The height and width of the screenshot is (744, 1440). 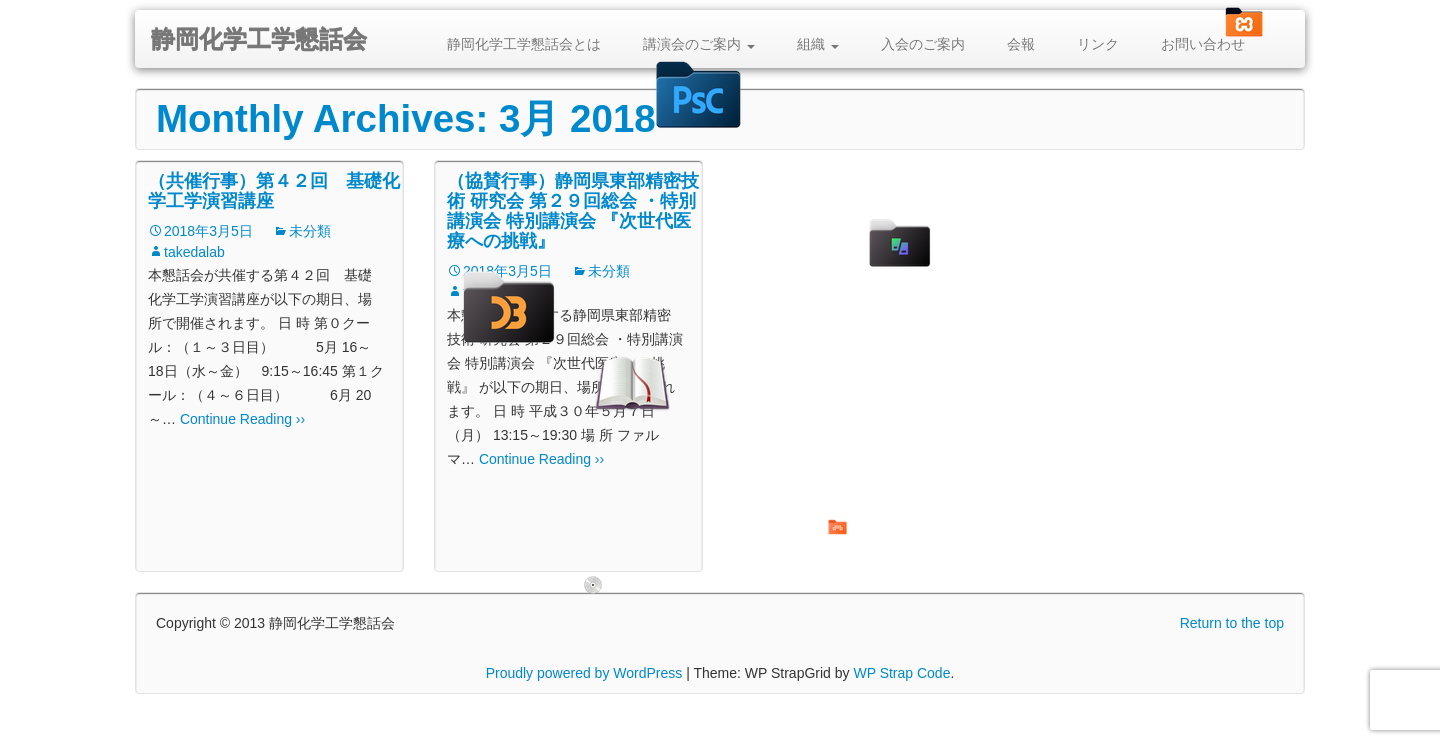 I want to click on indicates a DVD+R disc drive or media, so click(x=593, y=585).